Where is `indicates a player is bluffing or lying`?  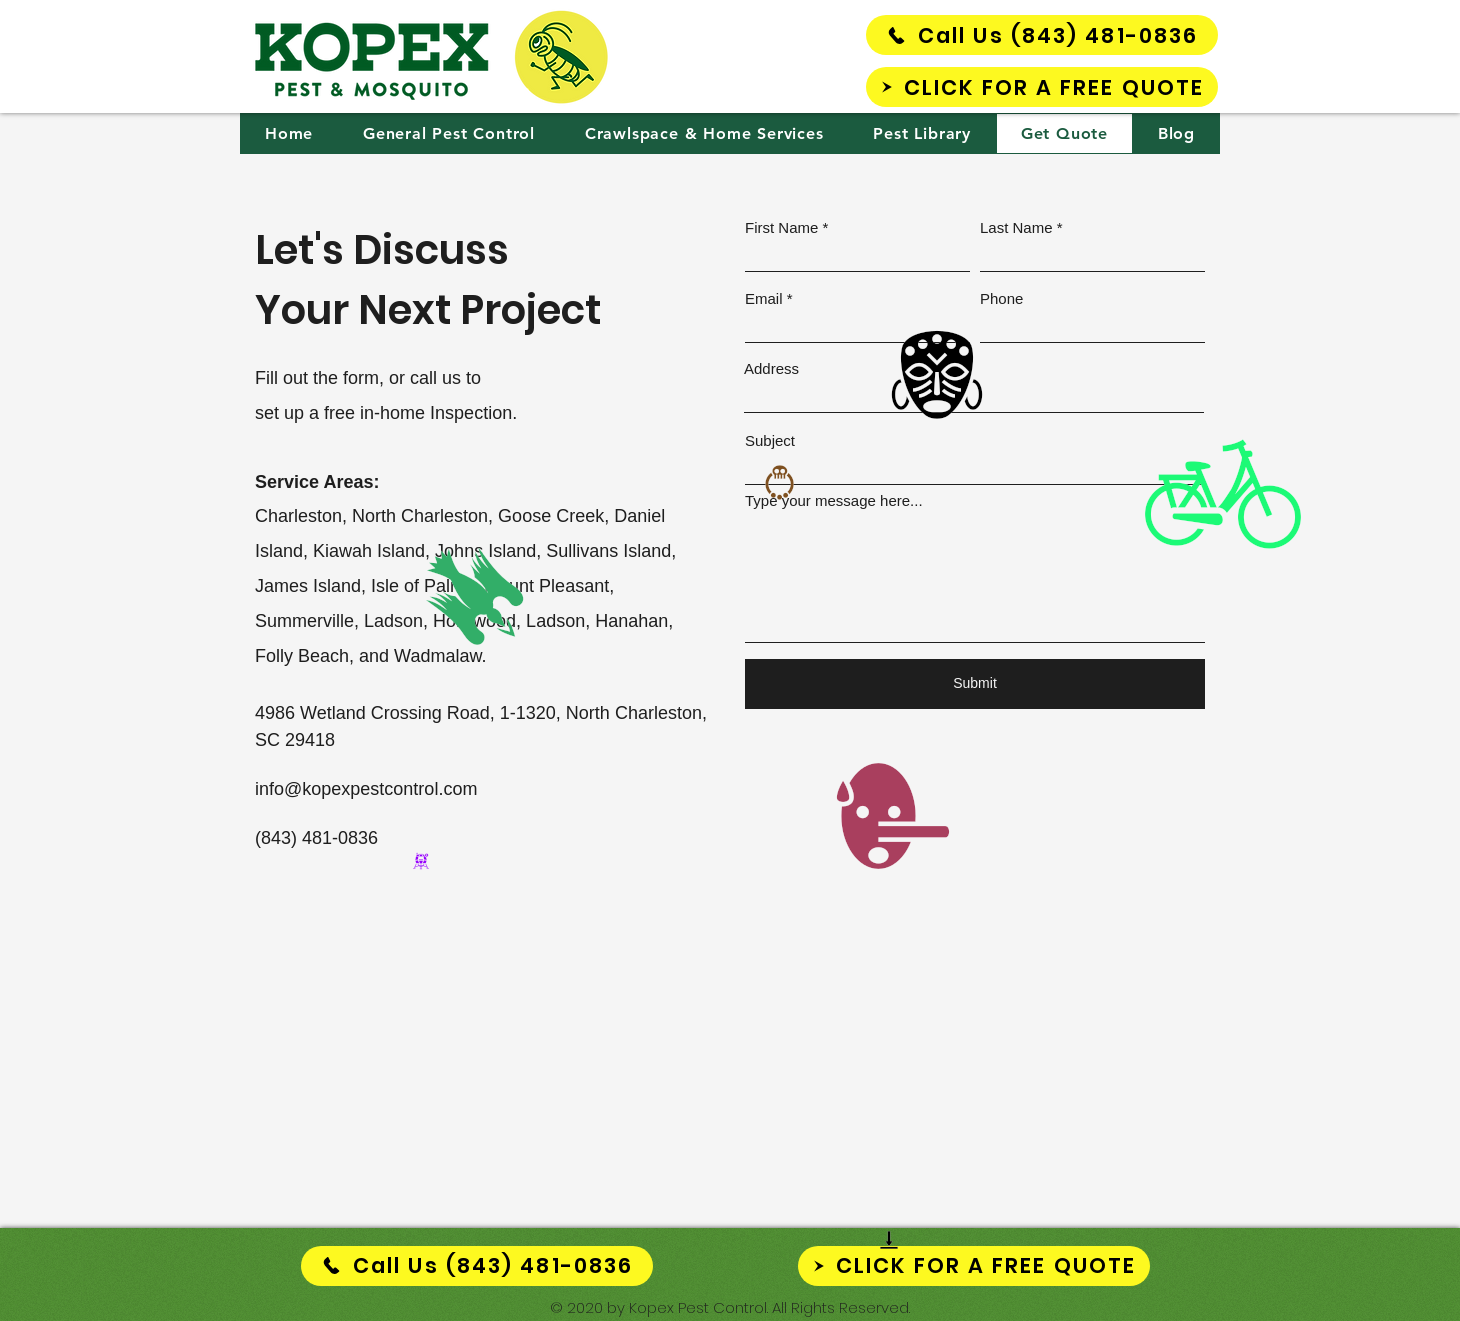 indicates a player is bluffing or lying is located at coordinates (893, 816).